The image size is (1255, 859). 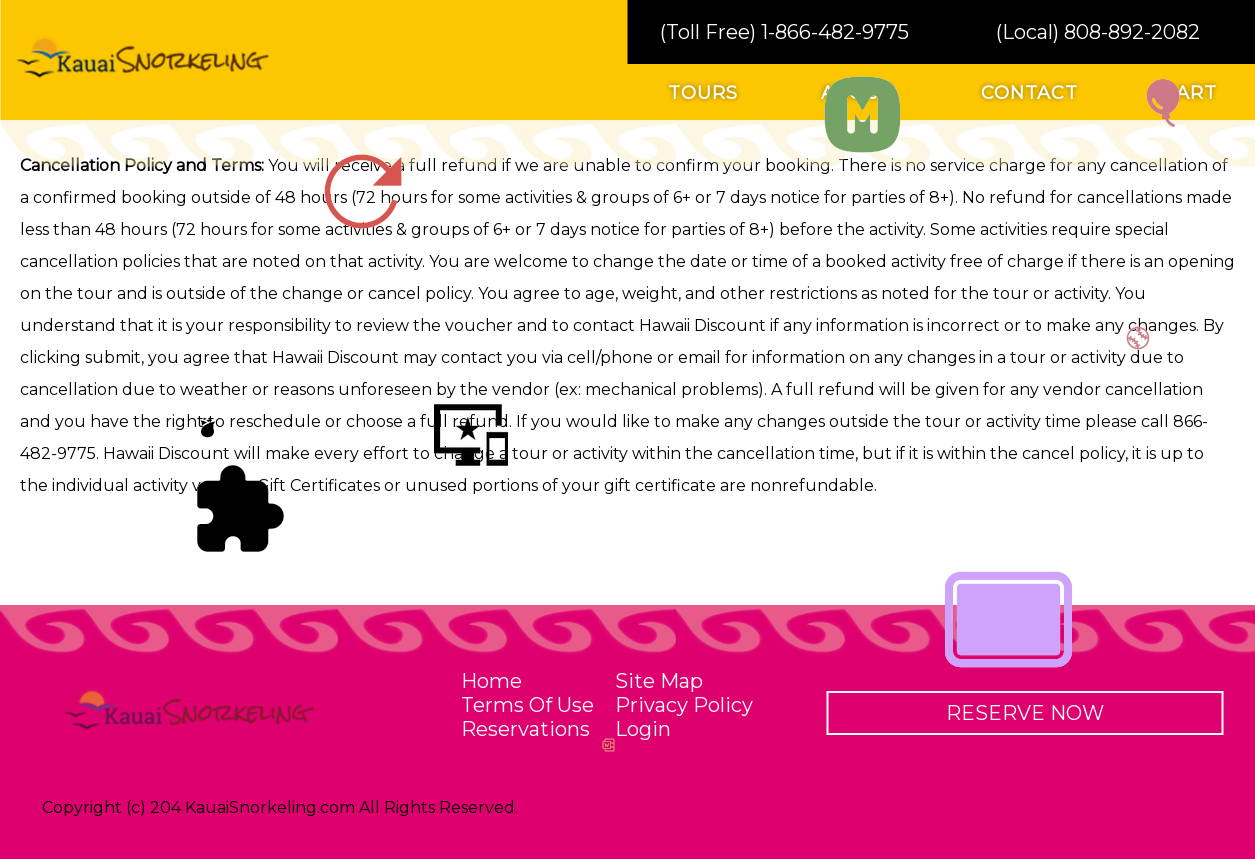 What do you see at coordinates (471, 435) in the screenshot?
I see `view important or priority devices` at bounding box center [471, 435].